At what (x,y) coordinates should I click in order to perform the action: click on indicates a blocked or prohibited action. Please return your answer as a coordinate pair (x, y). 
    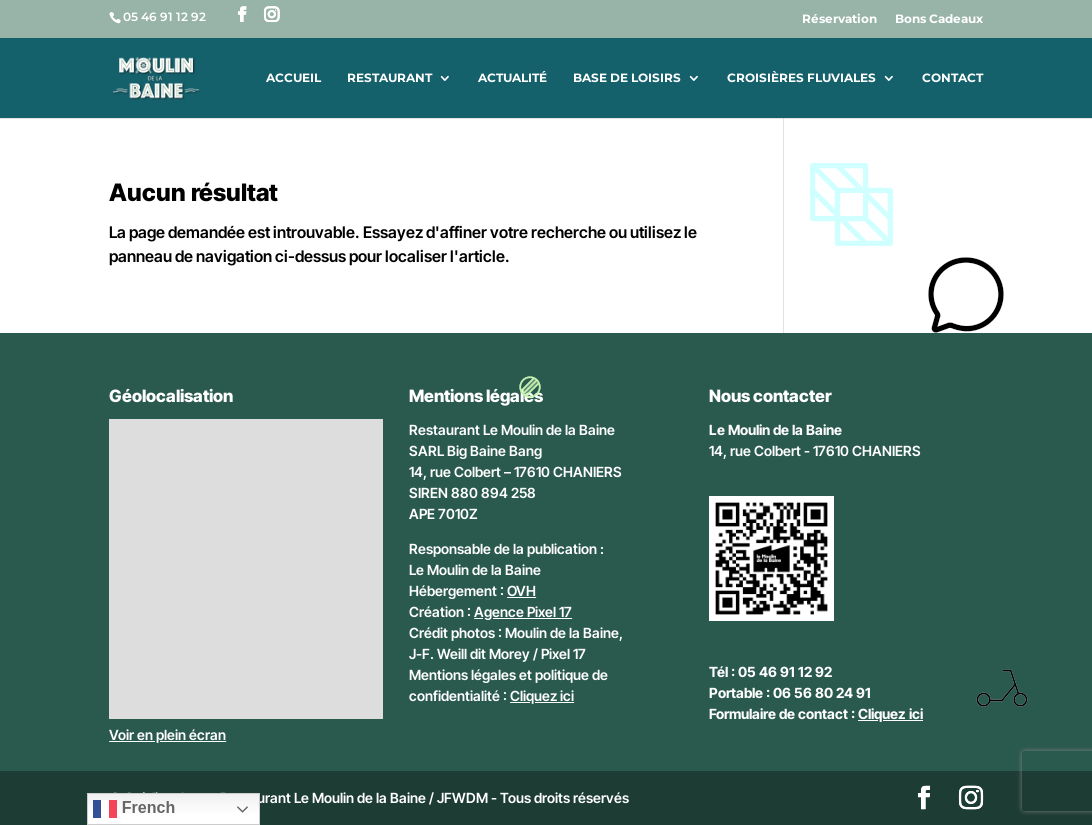
    Looking at the image, I should click on (530, 387).